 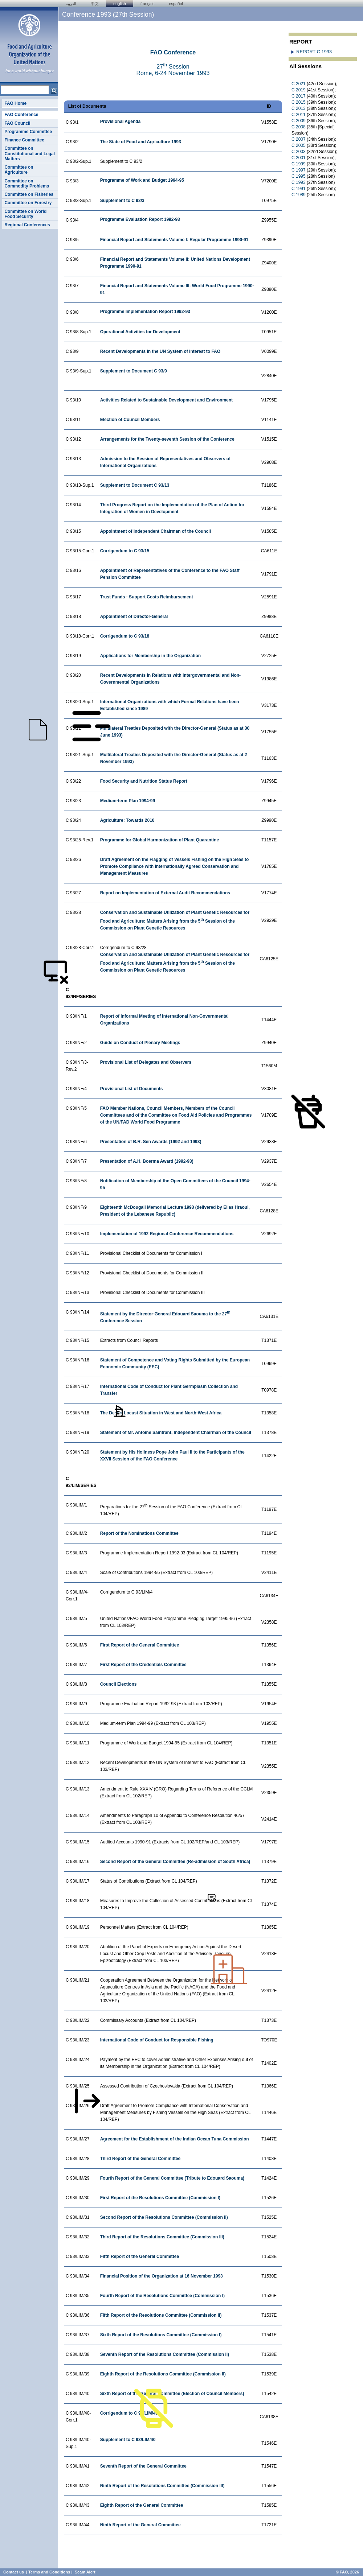 What do you see at coordinates (87, 2101) in the screenshot?
I see `expand sidebar or panel` at bounding box center [87, 2101].